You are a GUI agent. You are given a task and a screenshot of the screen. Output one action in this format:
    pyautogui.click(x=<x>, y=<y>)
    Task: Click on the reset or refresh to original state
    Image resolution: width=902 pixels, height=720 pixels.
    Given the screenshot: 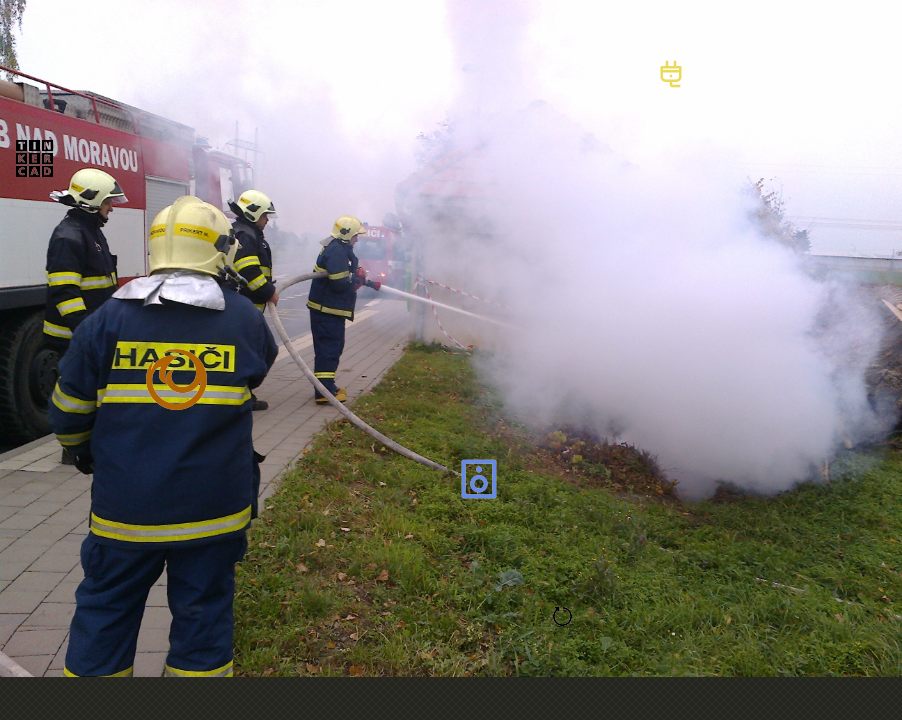 What is the action you would take?
    pyautogui.click(x=562, y=616)
    